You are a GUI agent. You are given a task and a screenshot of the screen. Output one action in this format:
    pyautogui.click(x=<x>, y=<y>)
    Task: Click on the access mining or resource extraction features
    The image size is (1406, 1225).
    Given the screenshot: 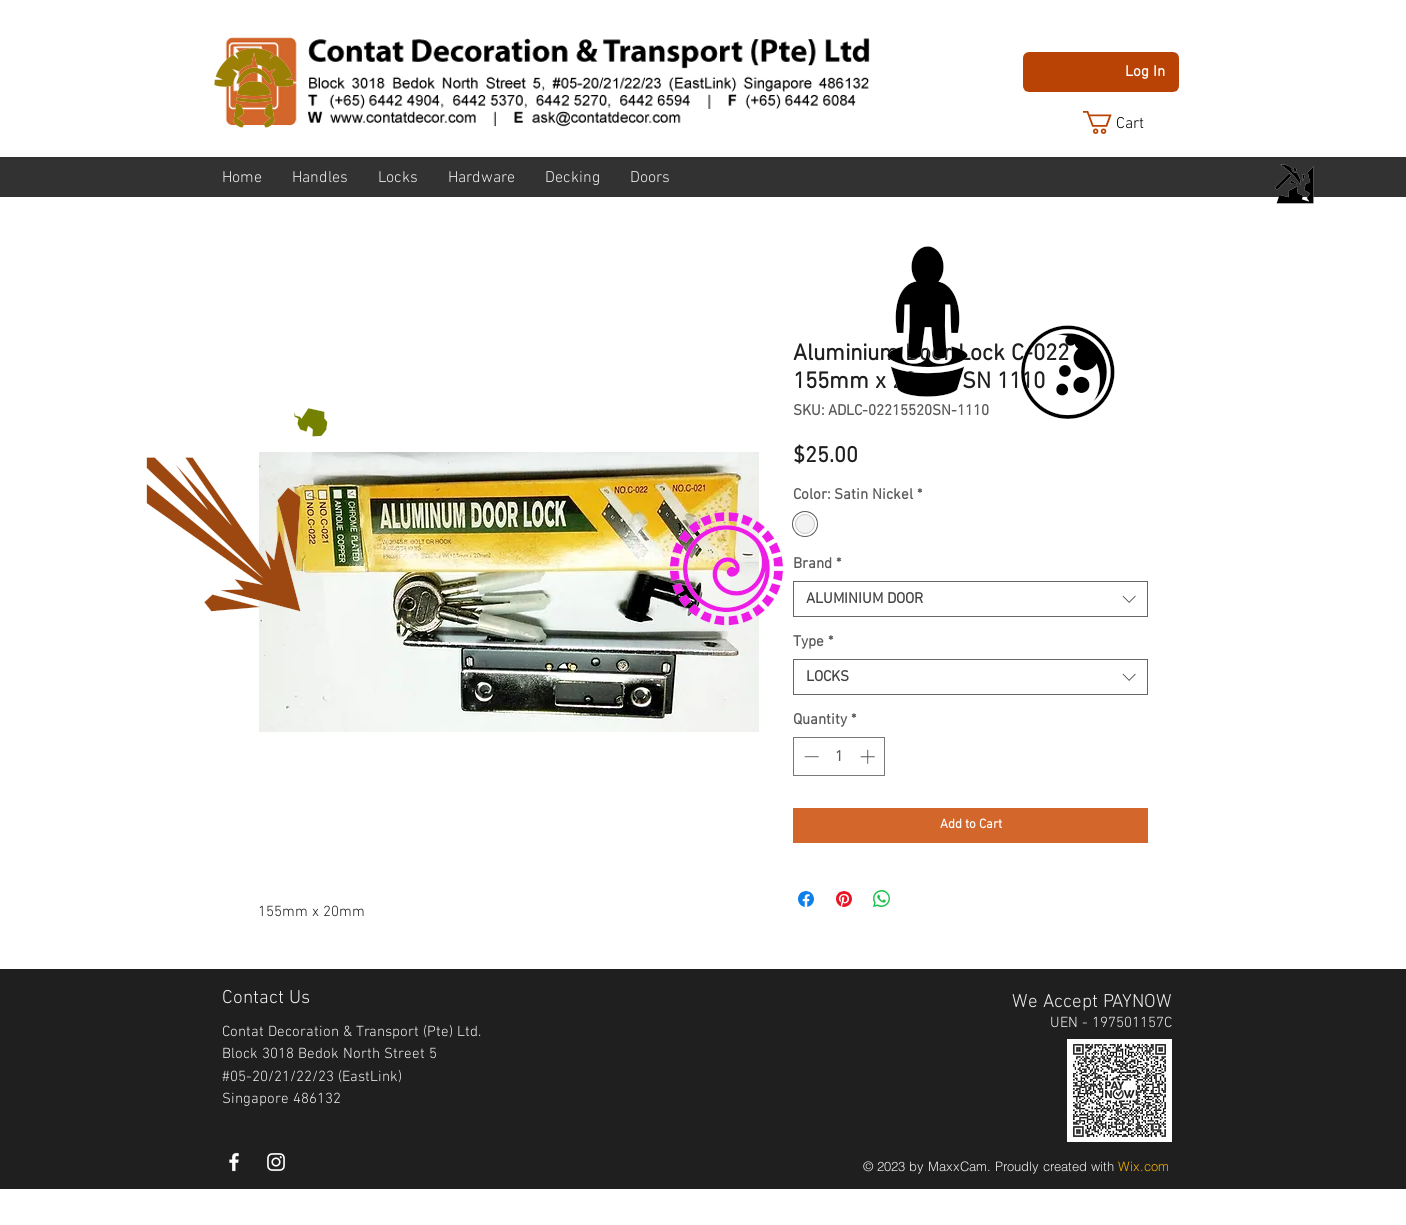 What is the action you would take?
    pyautogui.click(x=1294, y=184)
    